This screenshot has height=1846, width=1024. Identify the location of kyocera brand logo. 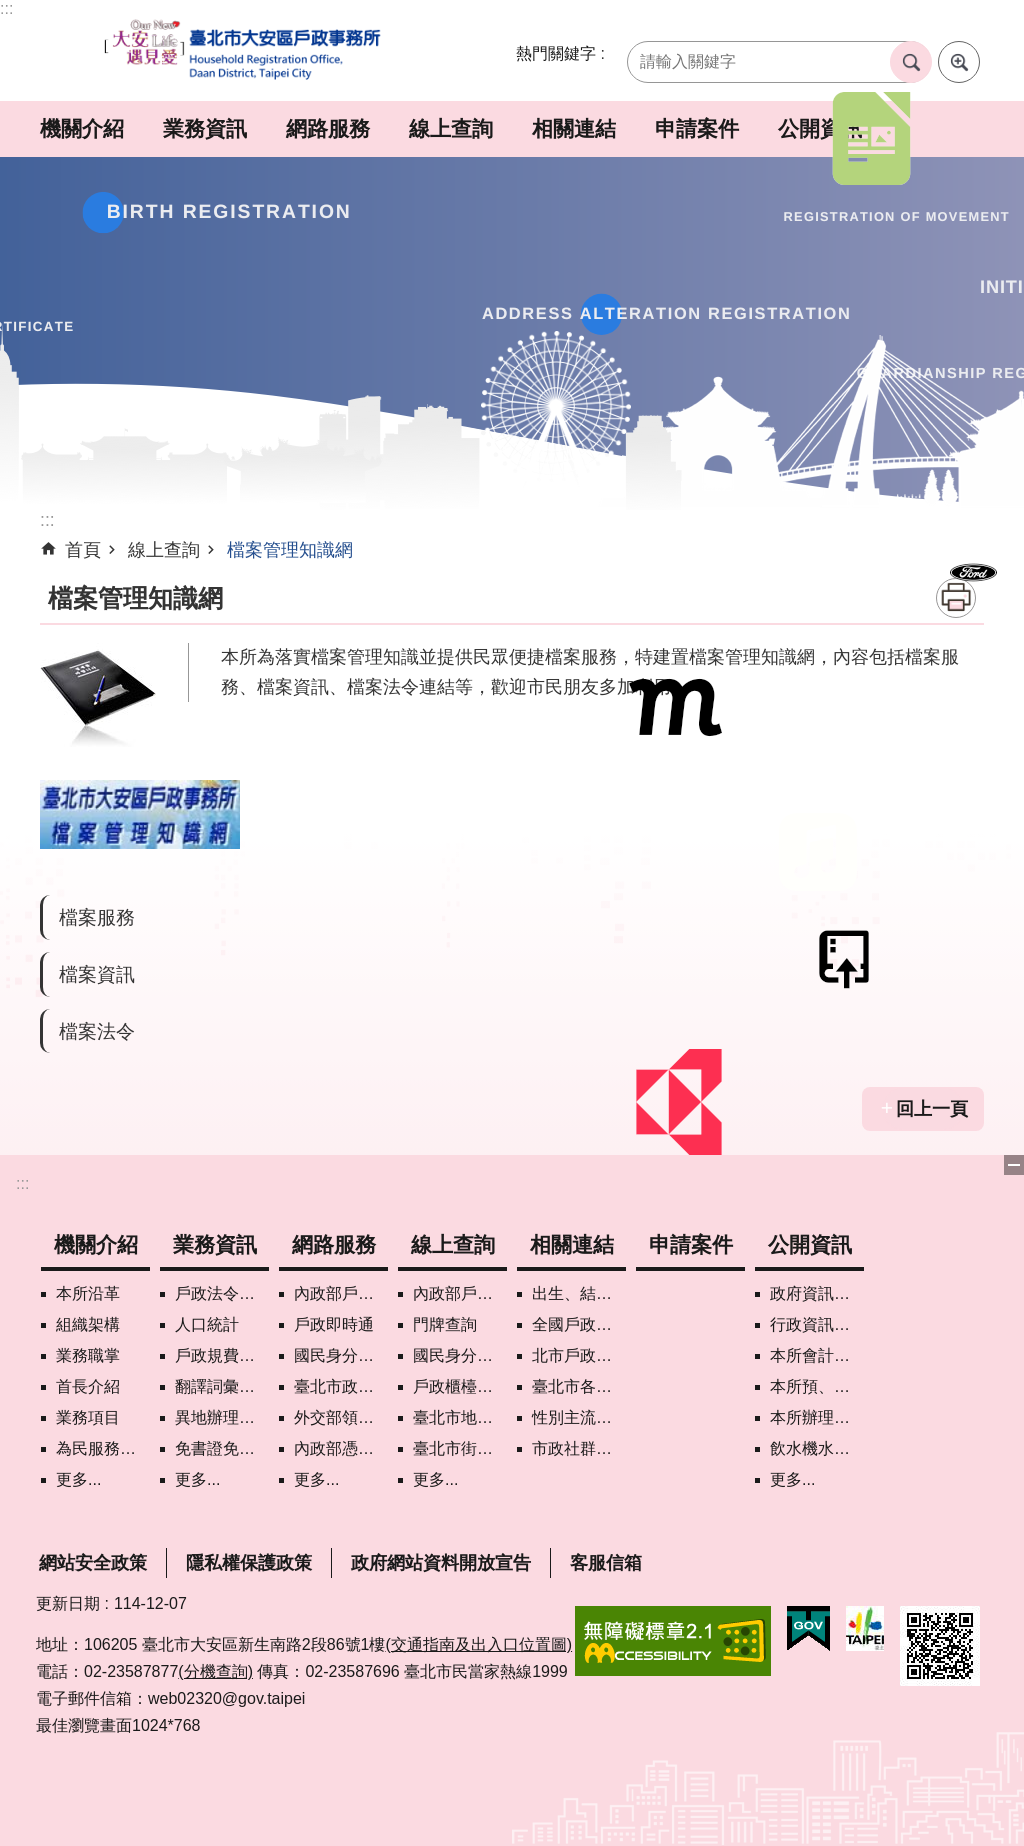
(679, 1102).